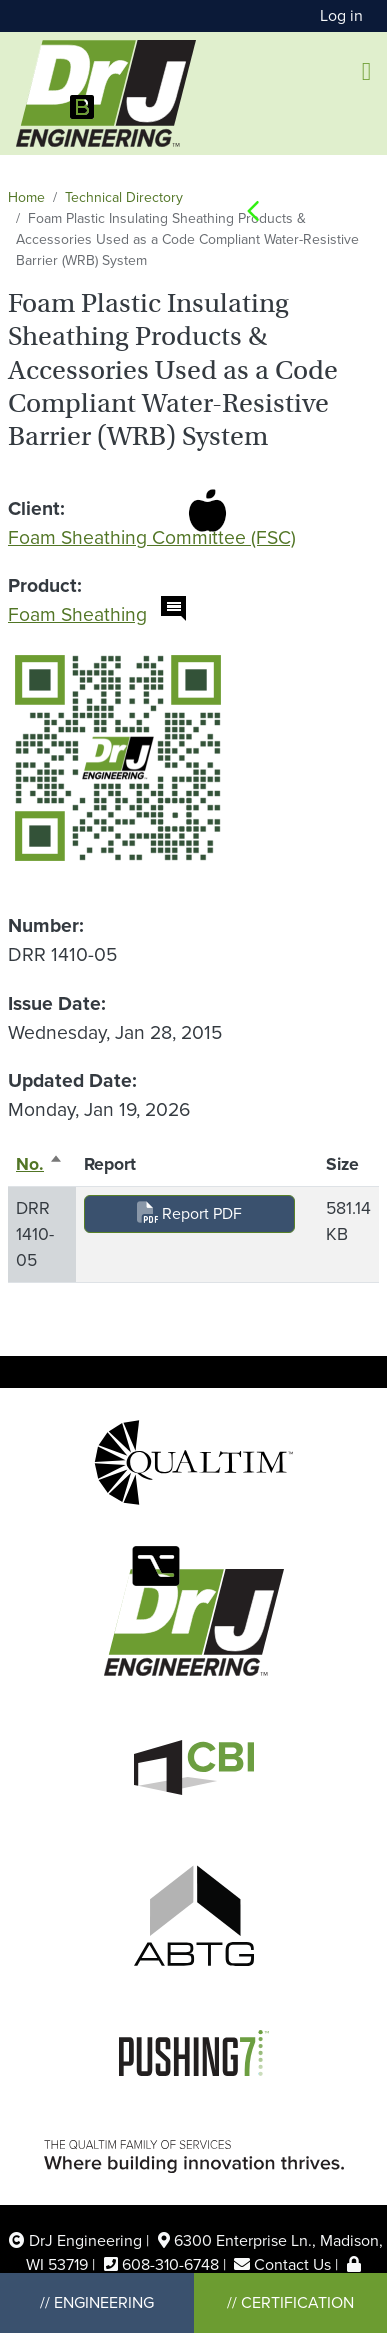  Describe the element at coordinates (207, 510) in the screenshot. I see `access health or nutrition tracking features` at that location.